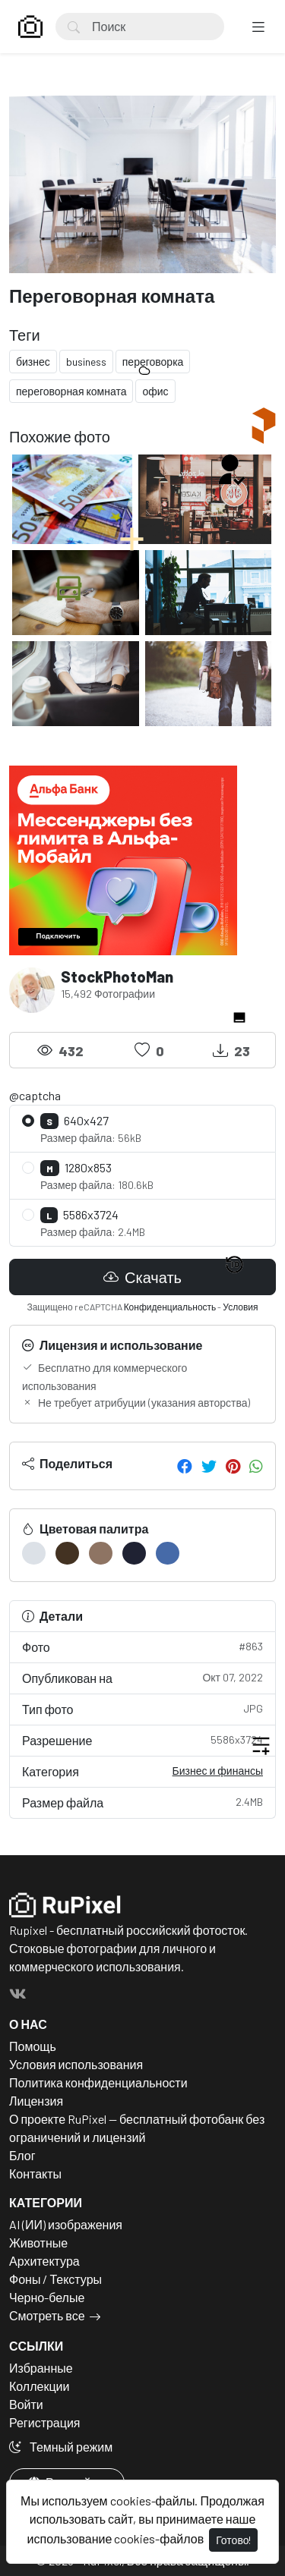 This screenshot has height=2576, width=285. I want to click on view bus routes or schedules, so click(68, 587).